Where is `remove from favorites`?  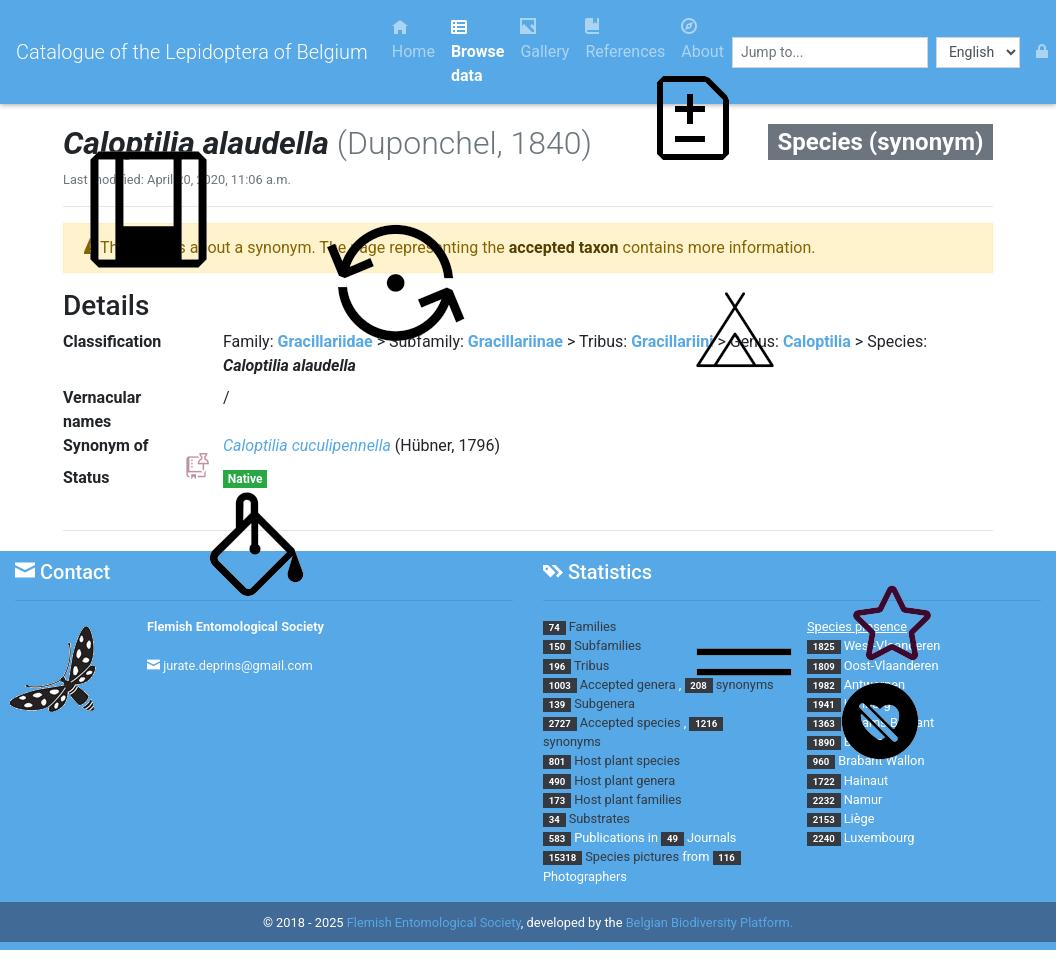 remove from favorites is located at coordinates (880, 721).